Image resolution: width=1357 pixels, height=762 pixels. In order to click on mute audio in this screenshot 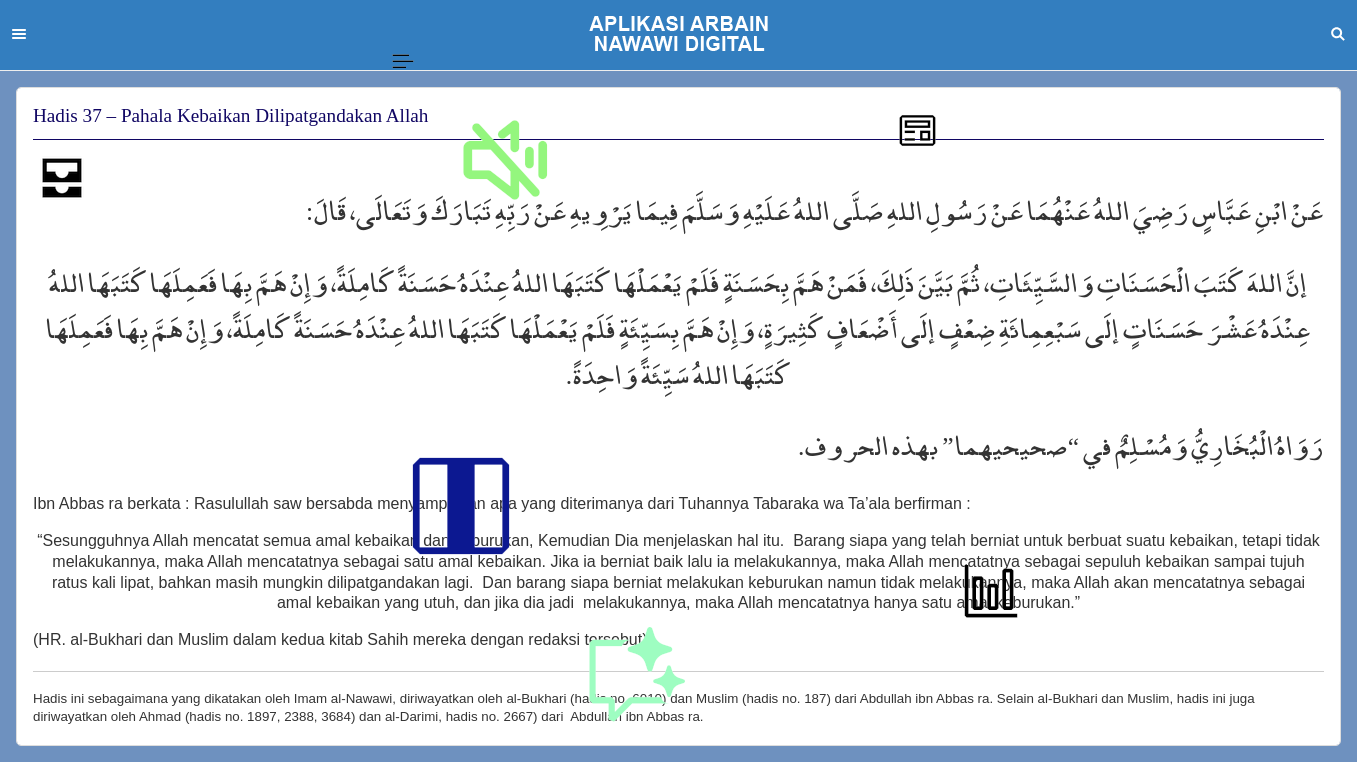, I will do `click(503, 160)`.